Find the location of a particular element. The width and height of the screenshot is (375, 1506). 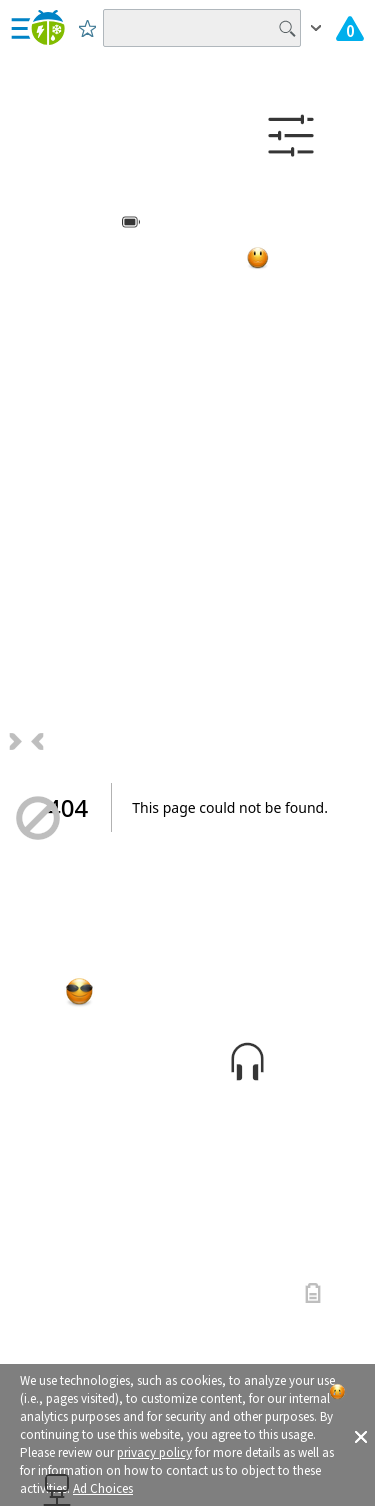

indicates a warning or concern status is located at coordinates (258, 258).